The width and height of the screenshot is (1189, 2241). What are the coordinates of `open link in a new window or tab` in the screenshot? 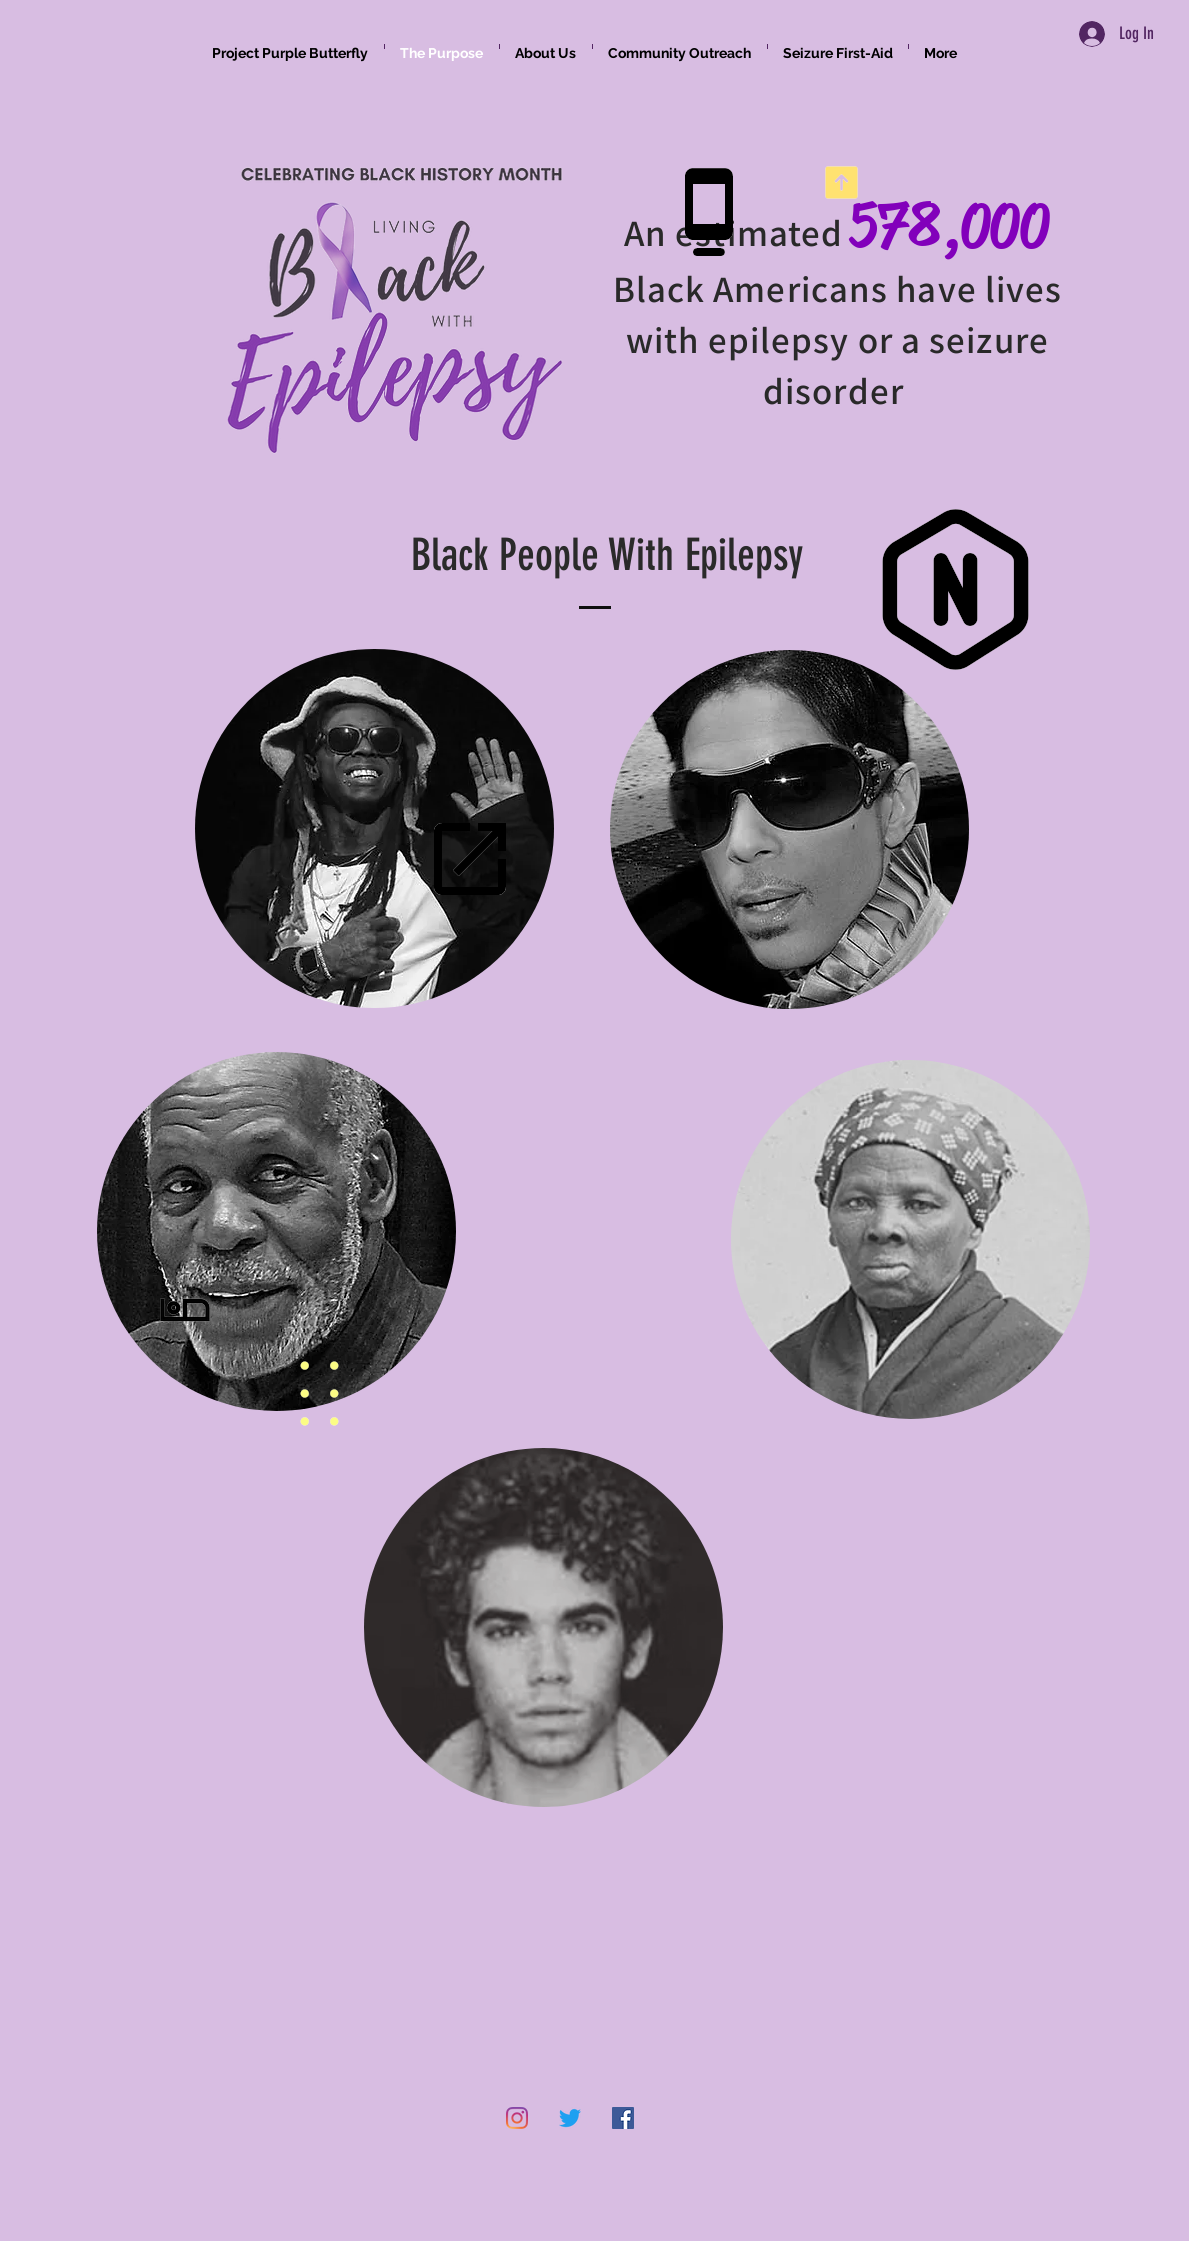 It's located at (470, 859).